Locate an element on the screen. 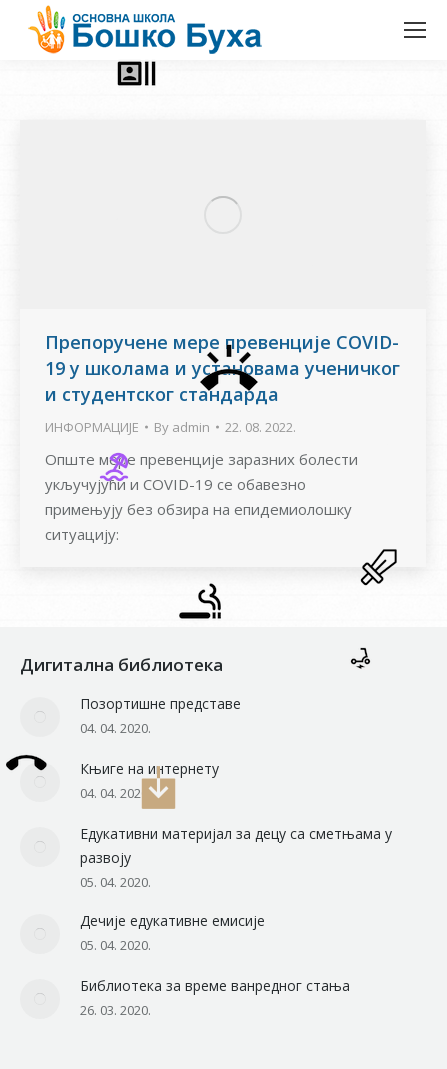 Image resolution: width=447 pixels, height=1069 pixels. view beach or coastal locations is located at coordinates (114, 467).